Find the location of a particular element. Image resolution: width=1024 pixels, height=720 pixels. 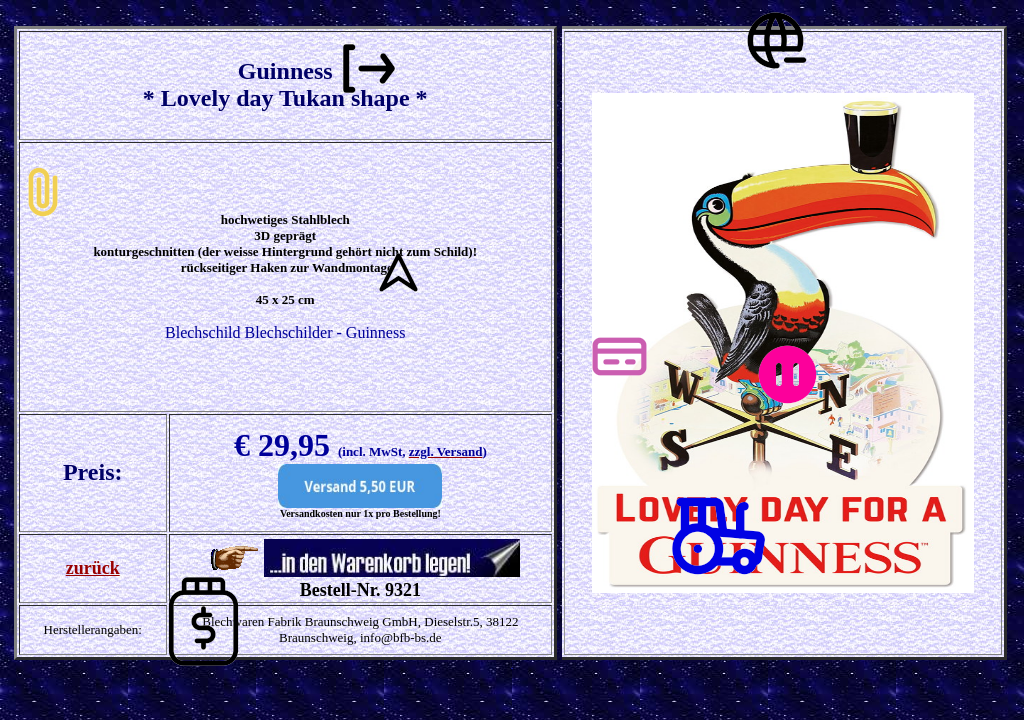

log out of your account is located at coordinates (367, 68).